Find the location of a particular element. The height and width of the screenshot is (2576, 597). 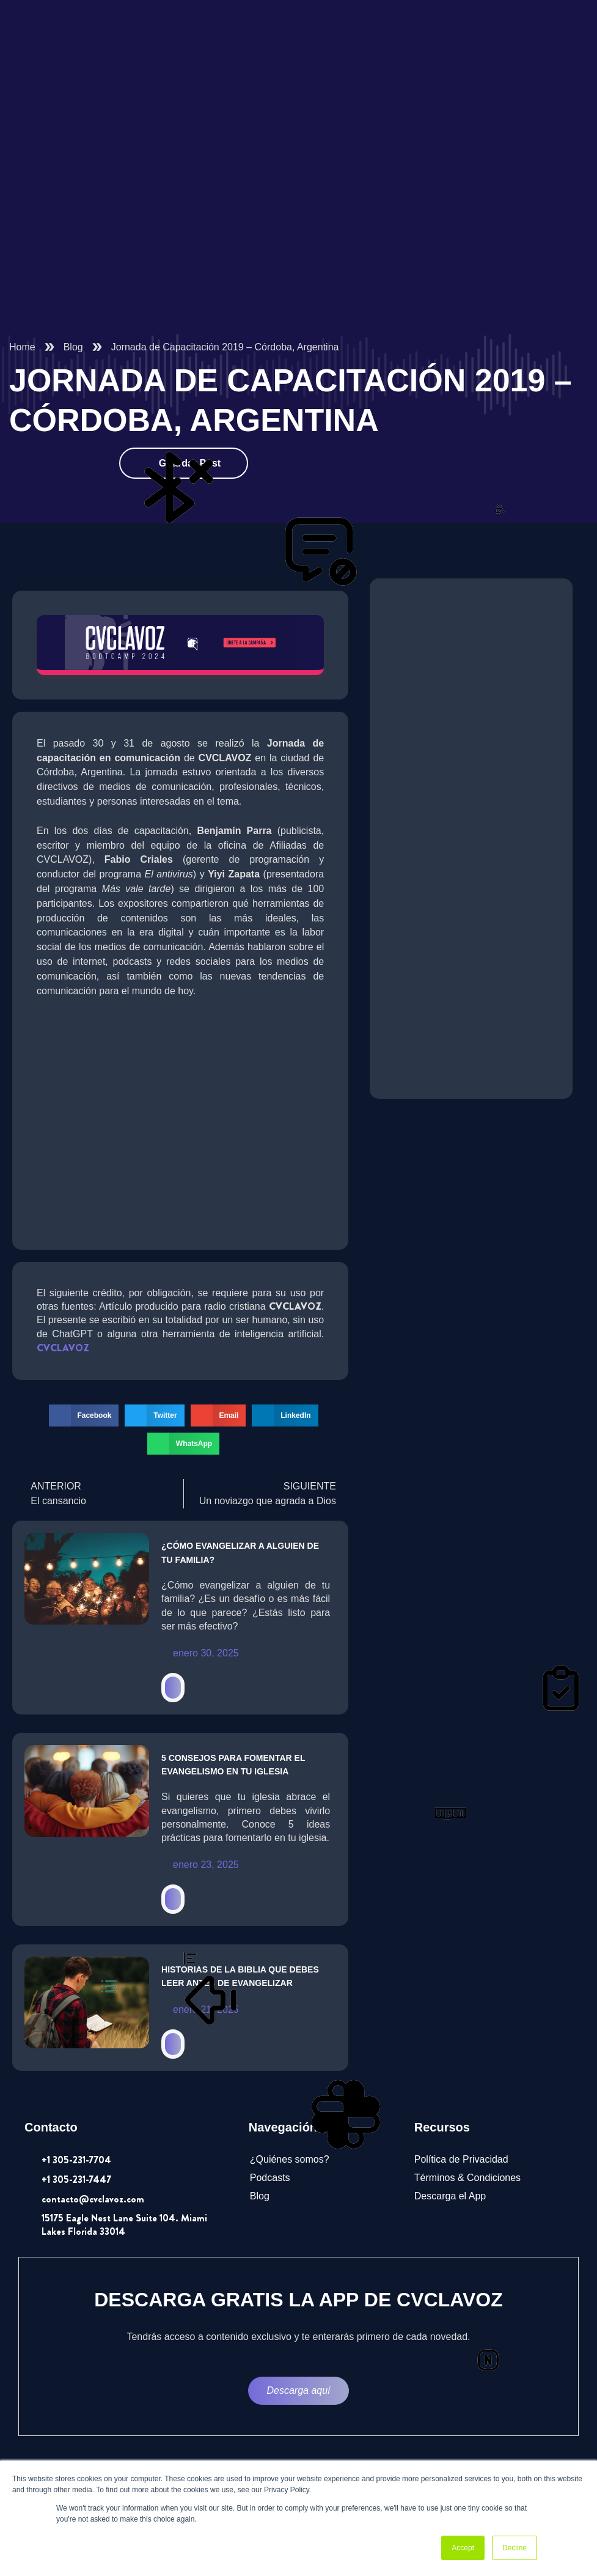

align text to the left is located at coordinates (190, 1958).